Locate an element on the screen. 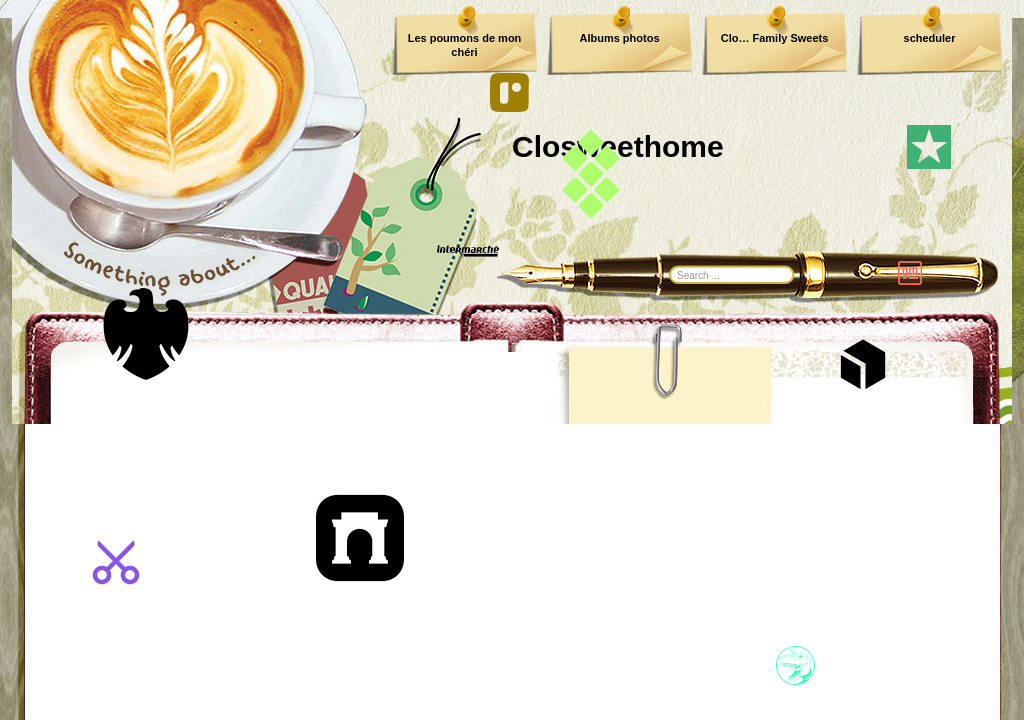  libuv library logo is located at coordinates (795, 665).